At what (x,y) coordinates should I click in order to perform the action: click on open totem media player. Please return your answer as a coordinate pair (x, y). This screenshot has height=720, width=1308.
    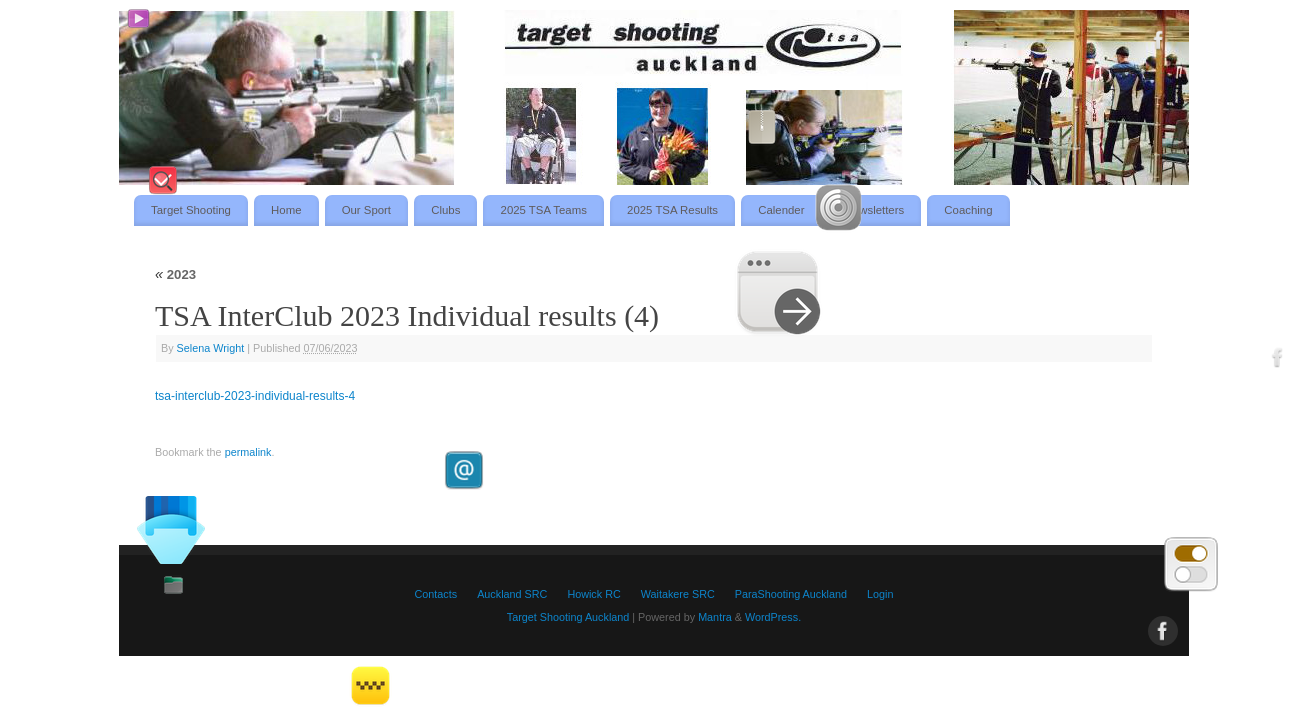
    Looking at the image, I should click on (138, 18).